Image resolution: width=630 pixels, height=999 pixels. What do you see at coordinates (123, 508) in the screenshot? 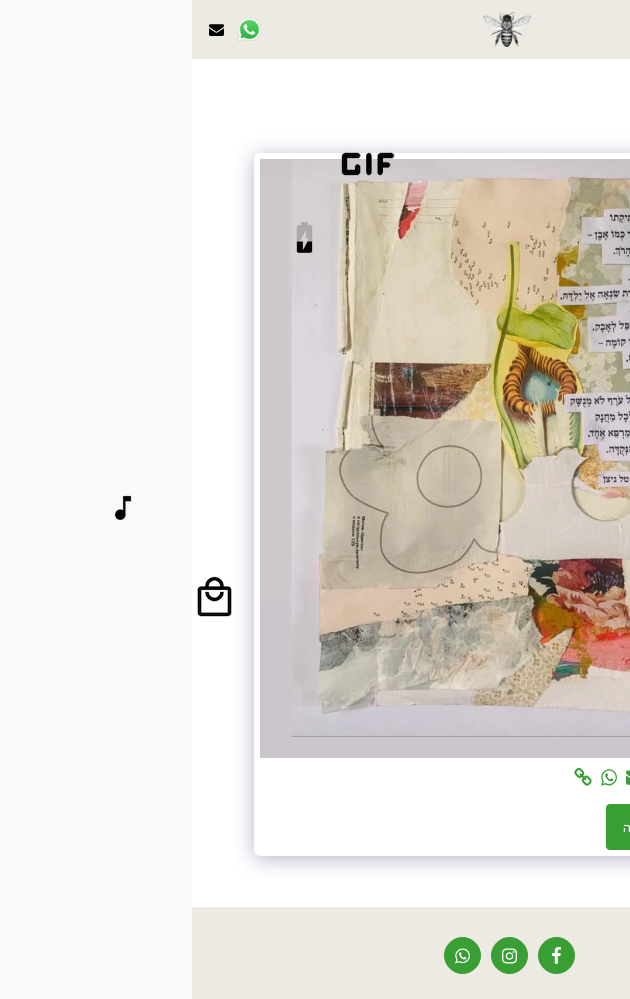
I see `play or access audio content` at bounding box center [123, 508].